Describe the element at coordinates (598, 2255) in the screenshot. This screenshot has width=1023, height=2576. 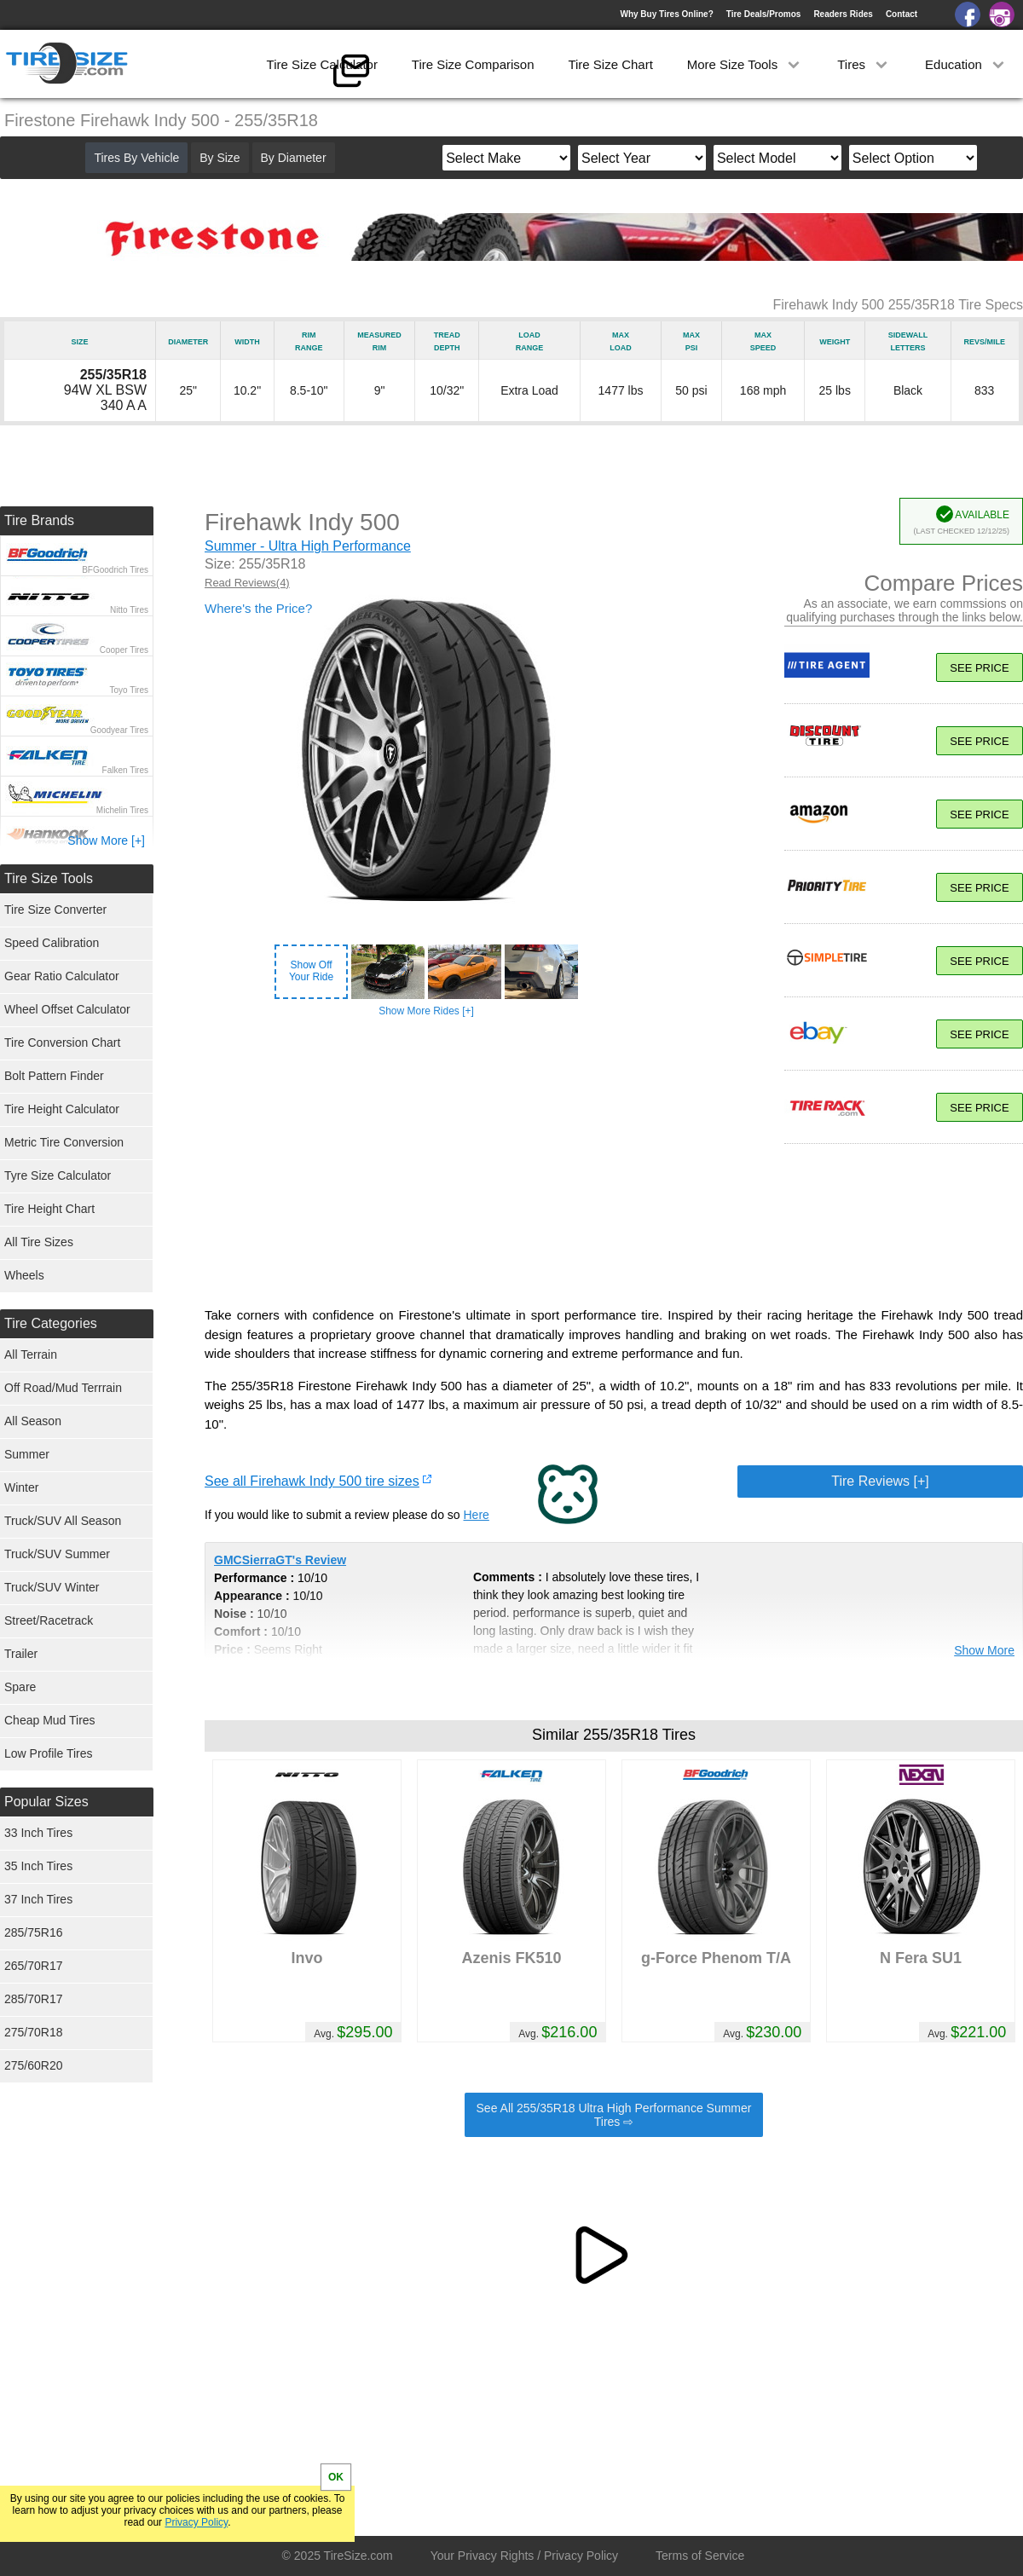
I see `play media or start playback` at that location.